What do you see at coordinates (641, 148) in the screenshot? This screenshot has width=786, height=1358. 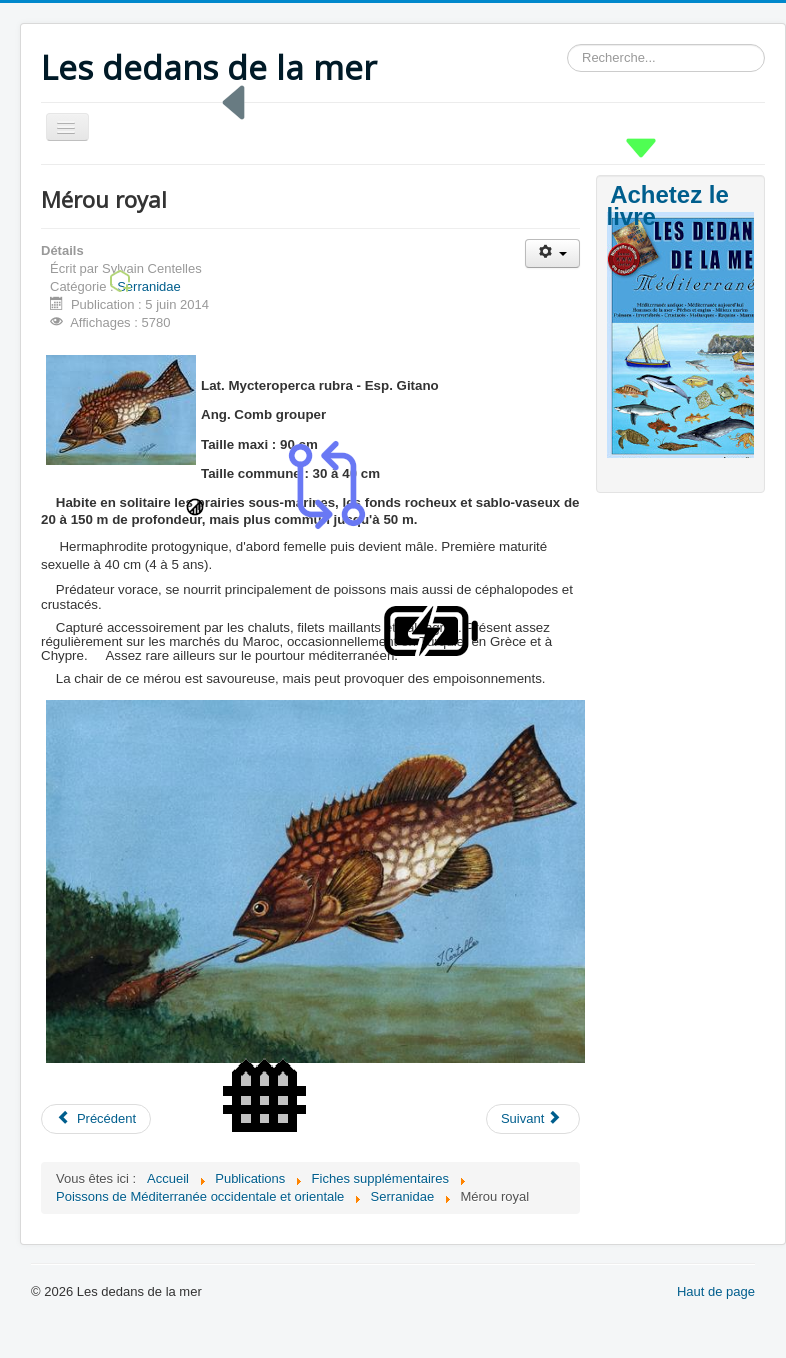 I see `expand a dropdown menu` at bounding box center [641, 148].